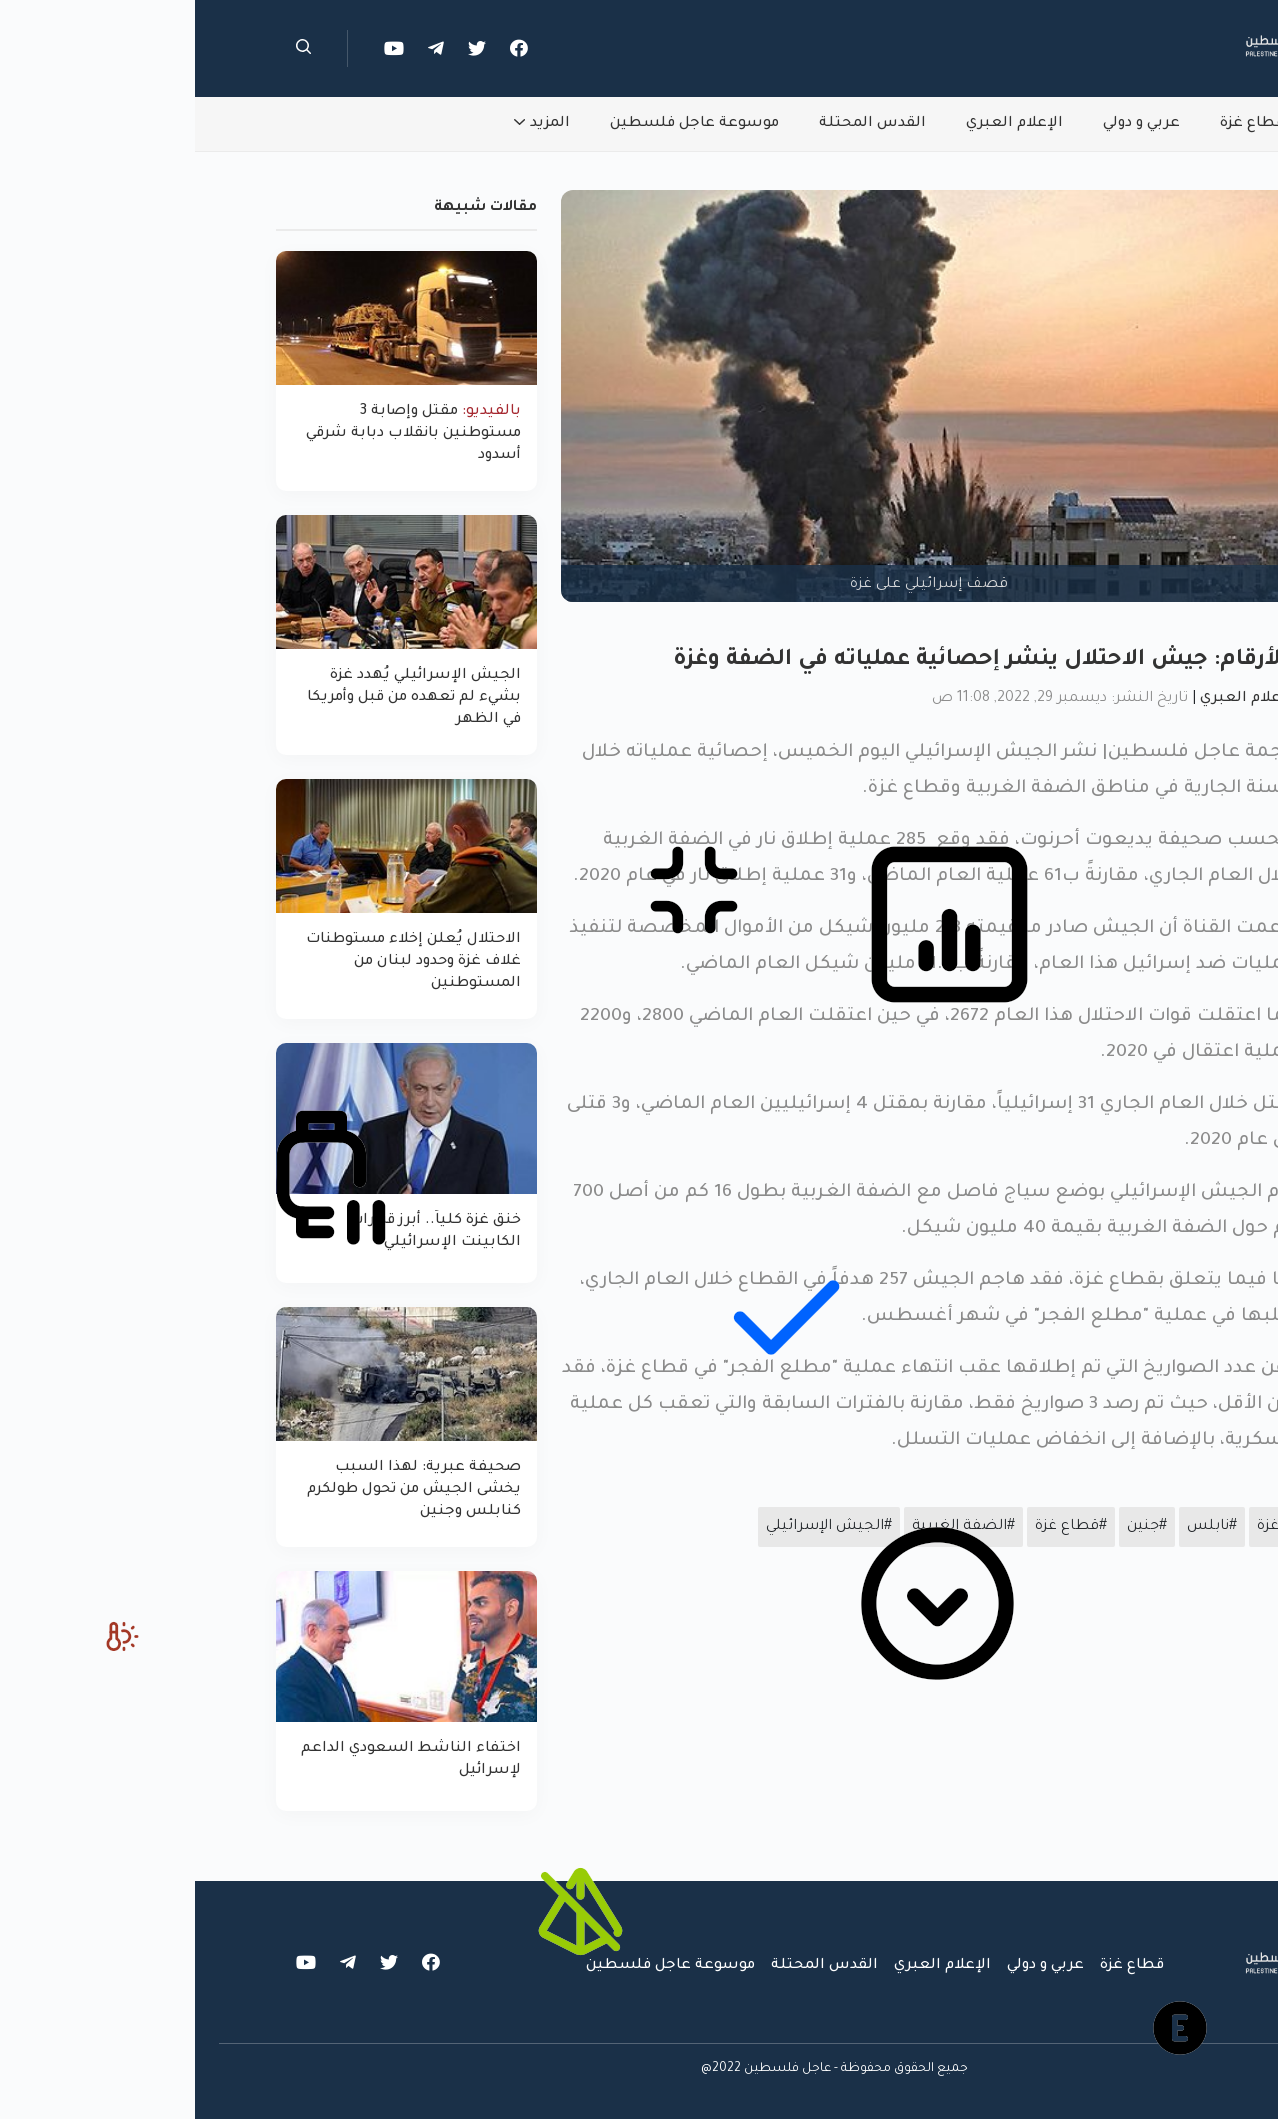 Image resolution: width=1278 pixels, height=2119 pixels. I want to click on disable or hide pyramid view, so click(580, 1911).